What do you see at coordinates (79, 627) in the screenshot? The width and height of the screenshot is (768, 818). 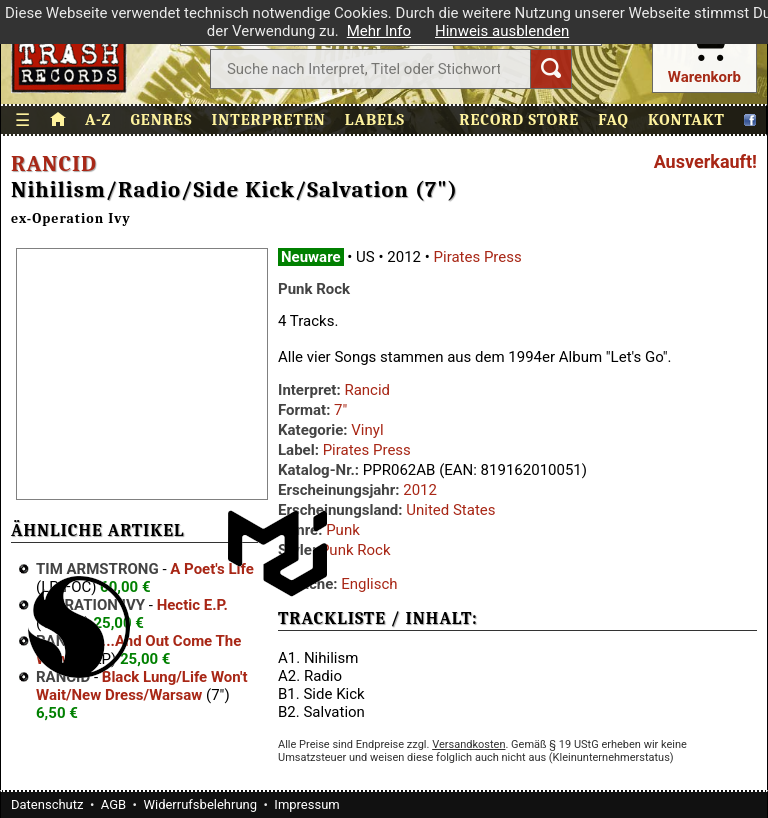 I see `Qualcomm Snapdragon brand logo` at bounding box center [79, 627].